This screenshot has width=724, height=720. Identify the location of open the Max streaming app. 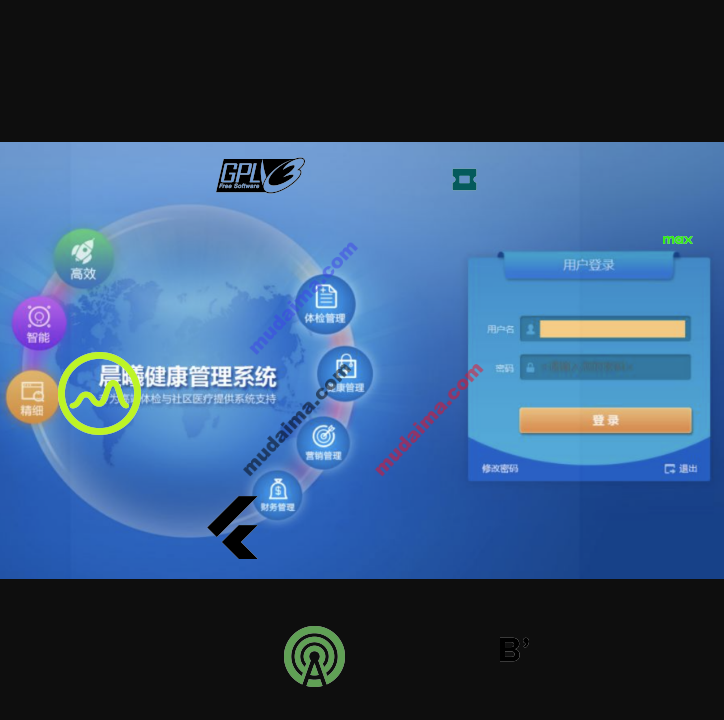
(678, 240).